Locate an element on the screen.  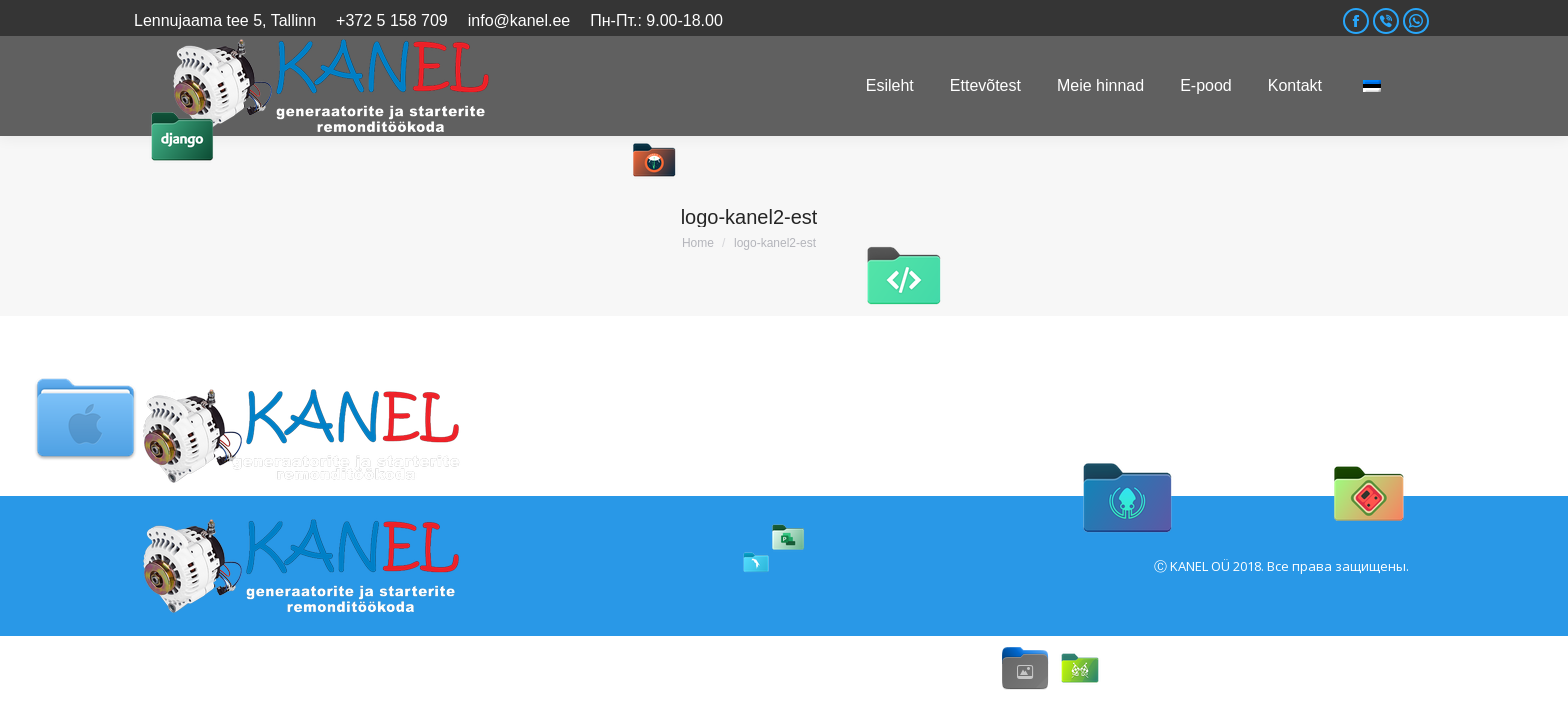
open programming projects folder is located at coordinates (903, 277).